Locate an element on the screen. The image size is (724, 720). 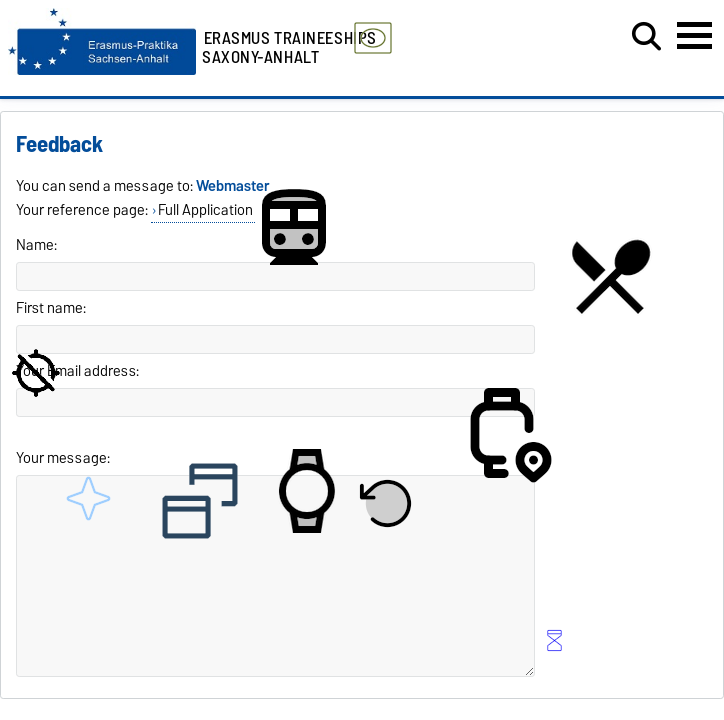
find nearby restaurants is located at coordinates (610, 276).